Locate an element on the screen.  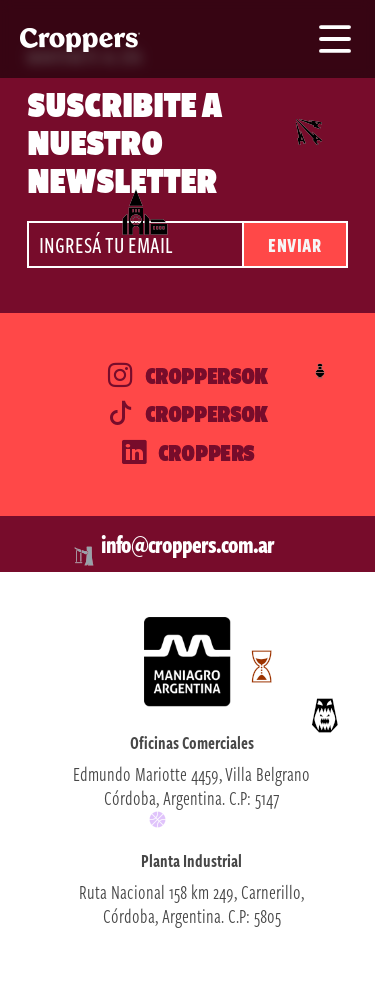
access playground or recreational areas is located at coordinates (84, 556).